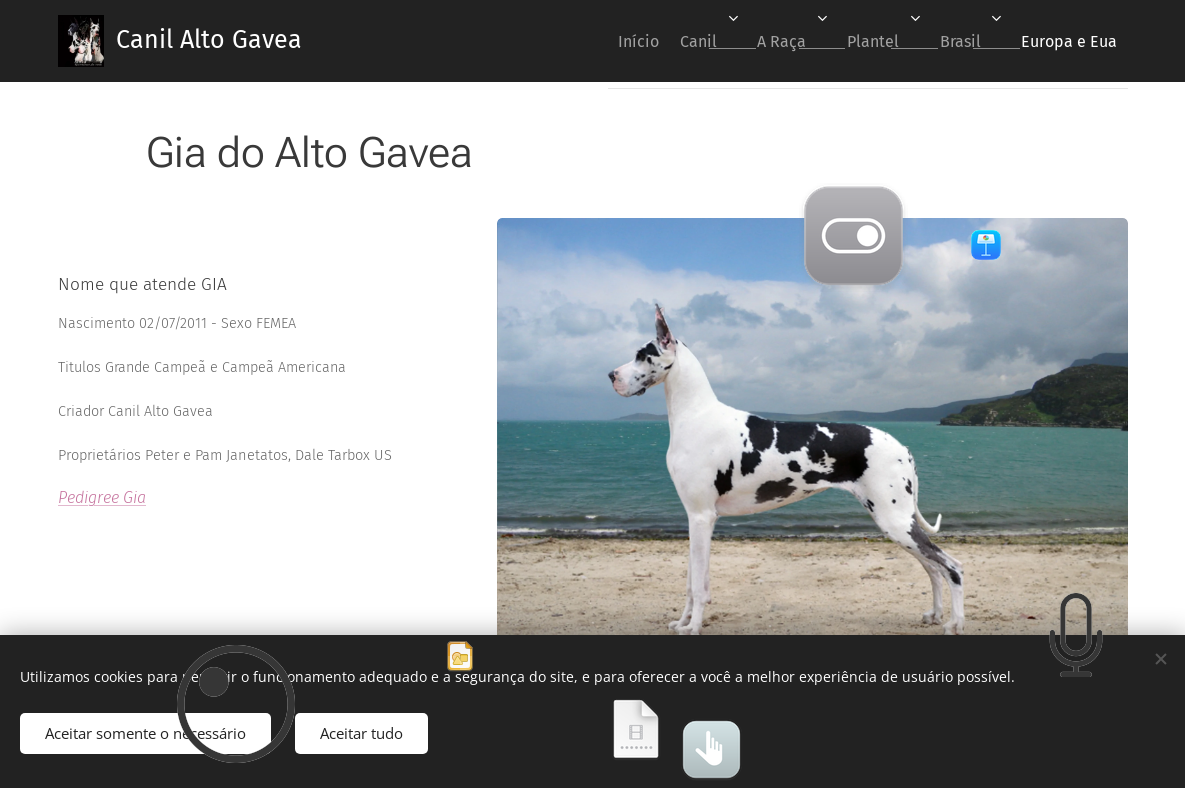 This screenshot has height=788, width=1185. I want to click on access zoom accessibility settings, so click(853, 237).